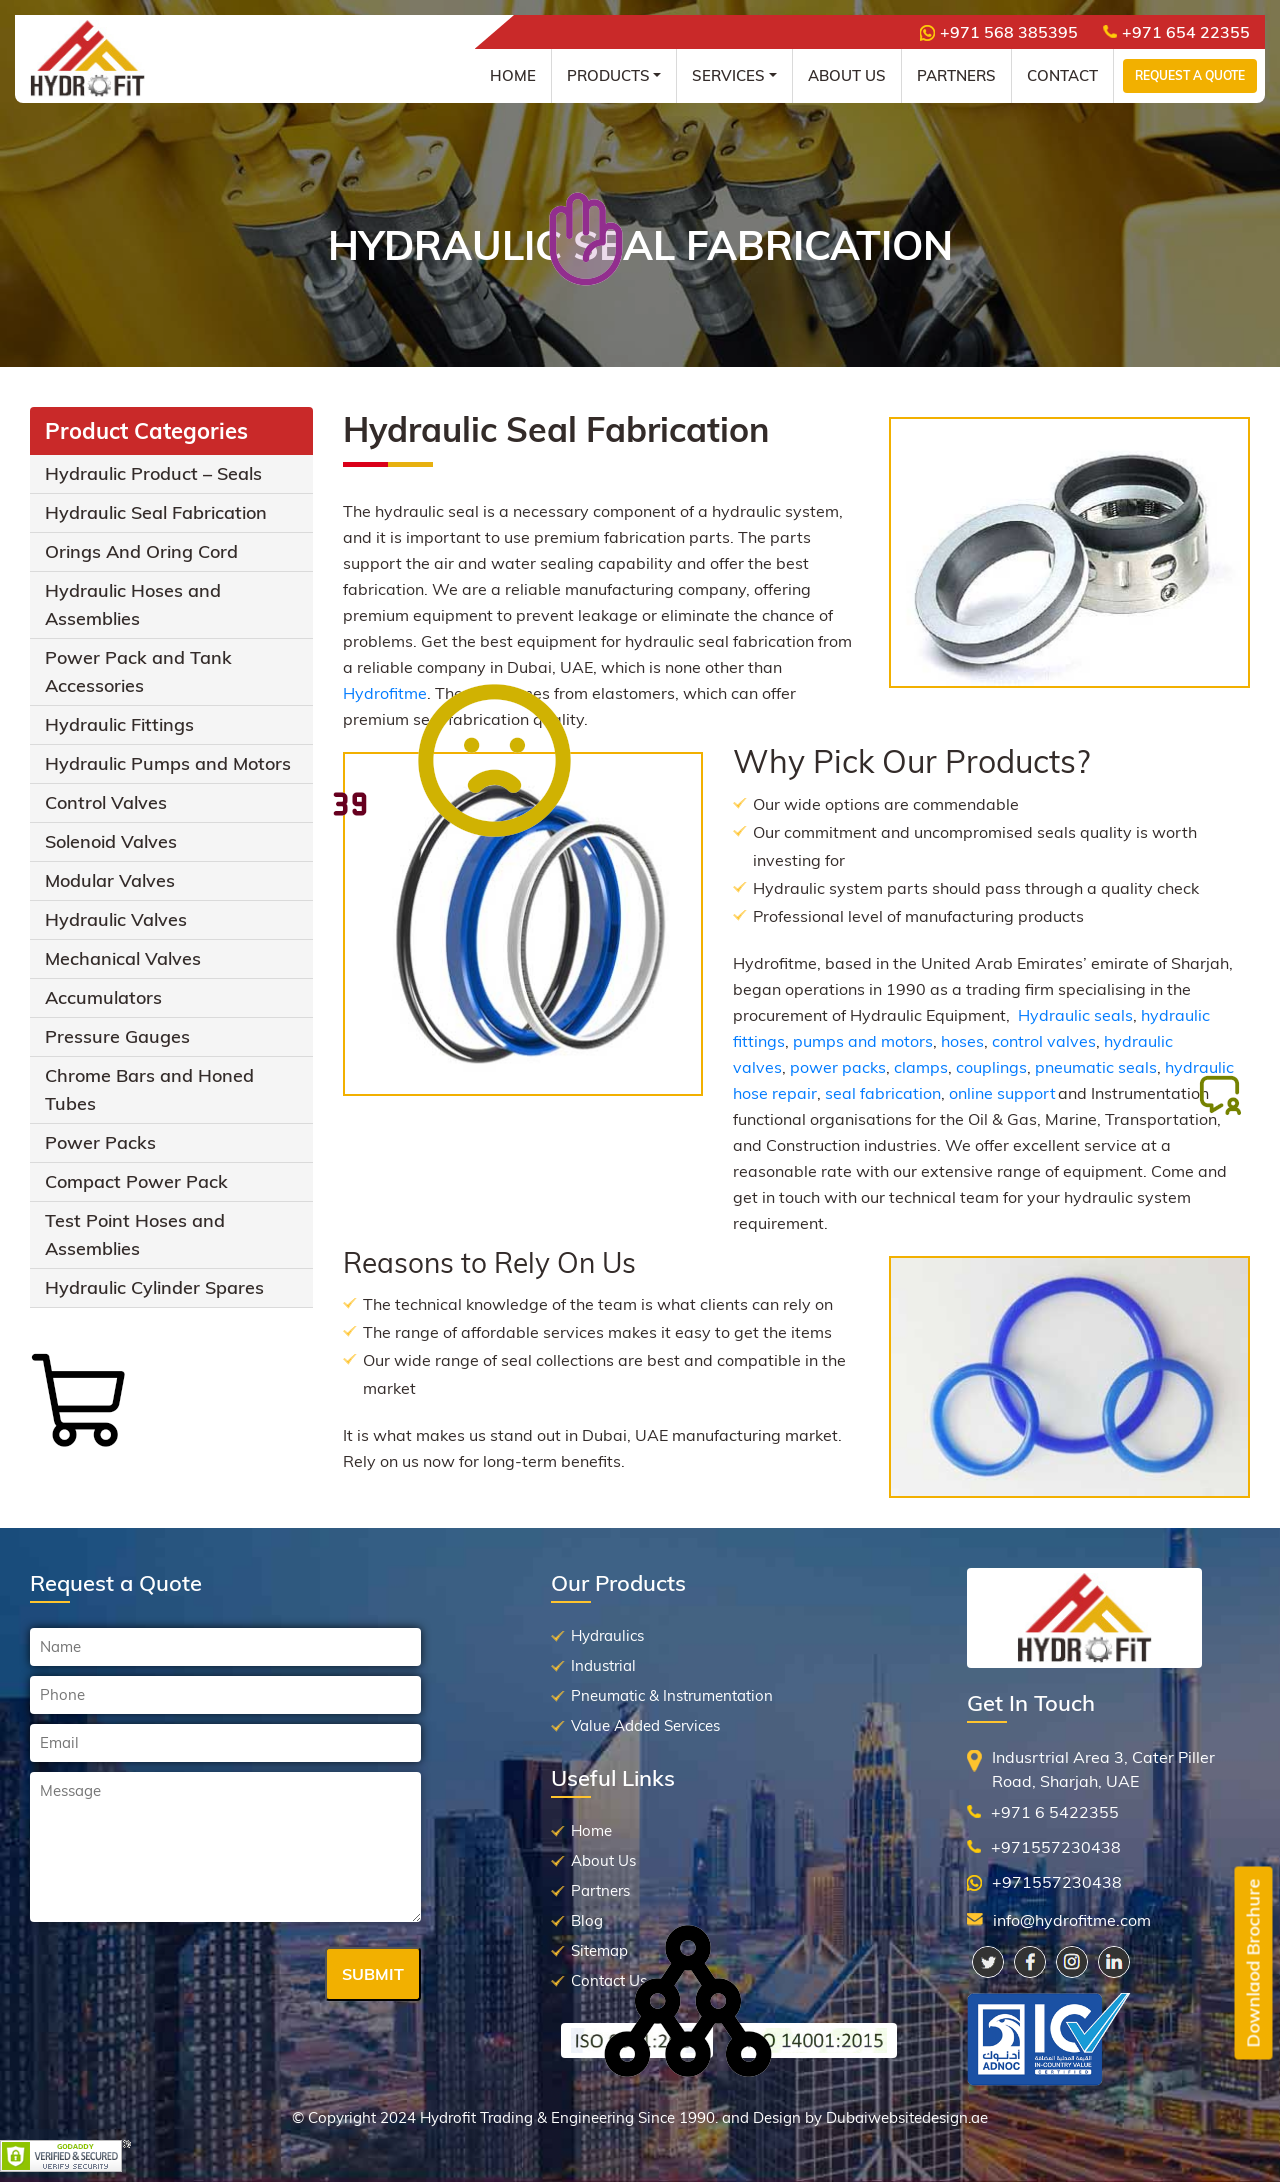 The image size is (1280, 2182). What do you see at coordinates (350, 804) in the screenshot?
I see `displays the number 39 as a count or quantity indicator` at bounding box center [350, 804].